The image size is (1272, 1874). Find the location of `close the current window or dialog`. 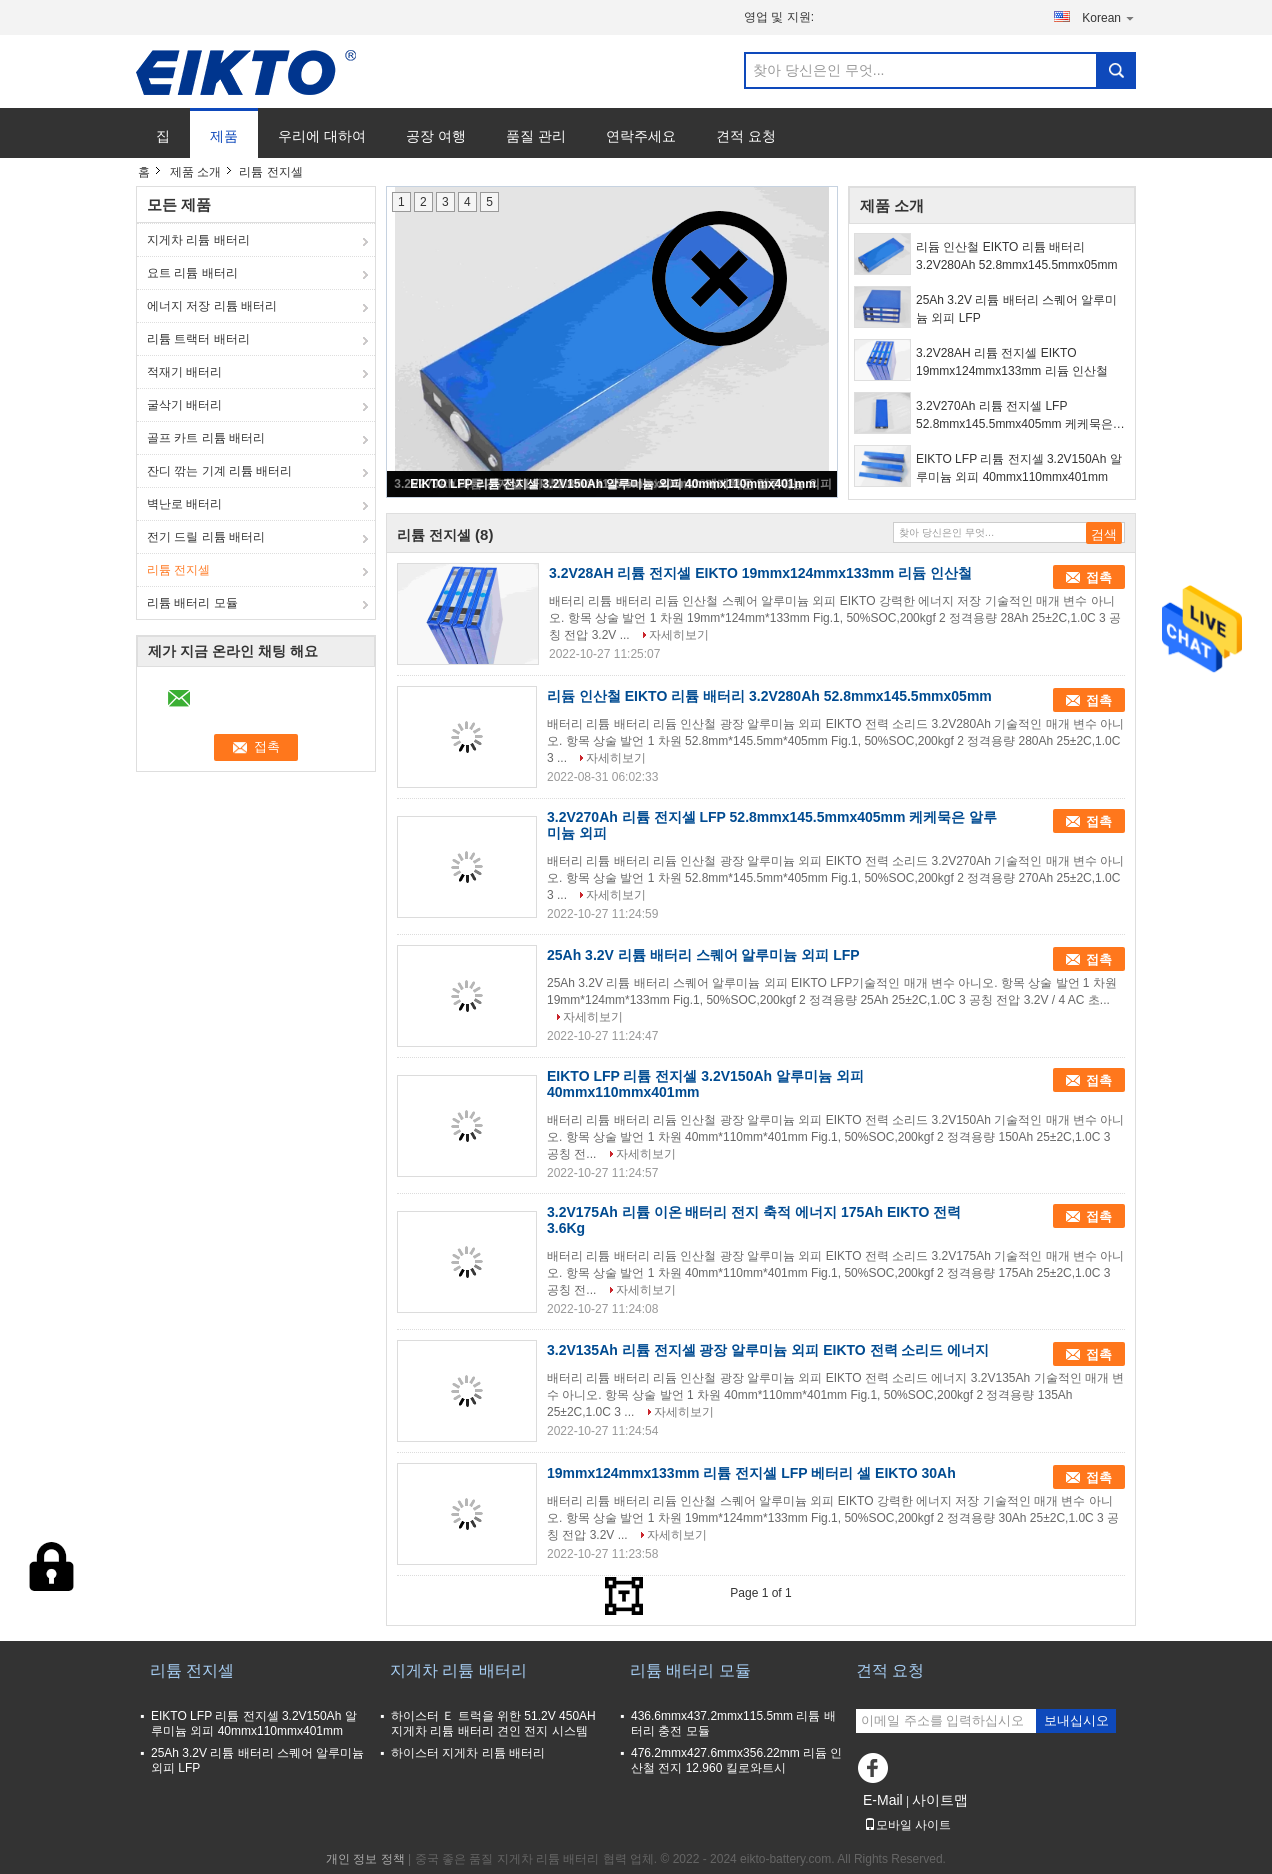

close the current window or dialog is located at coordinates (719, 278).